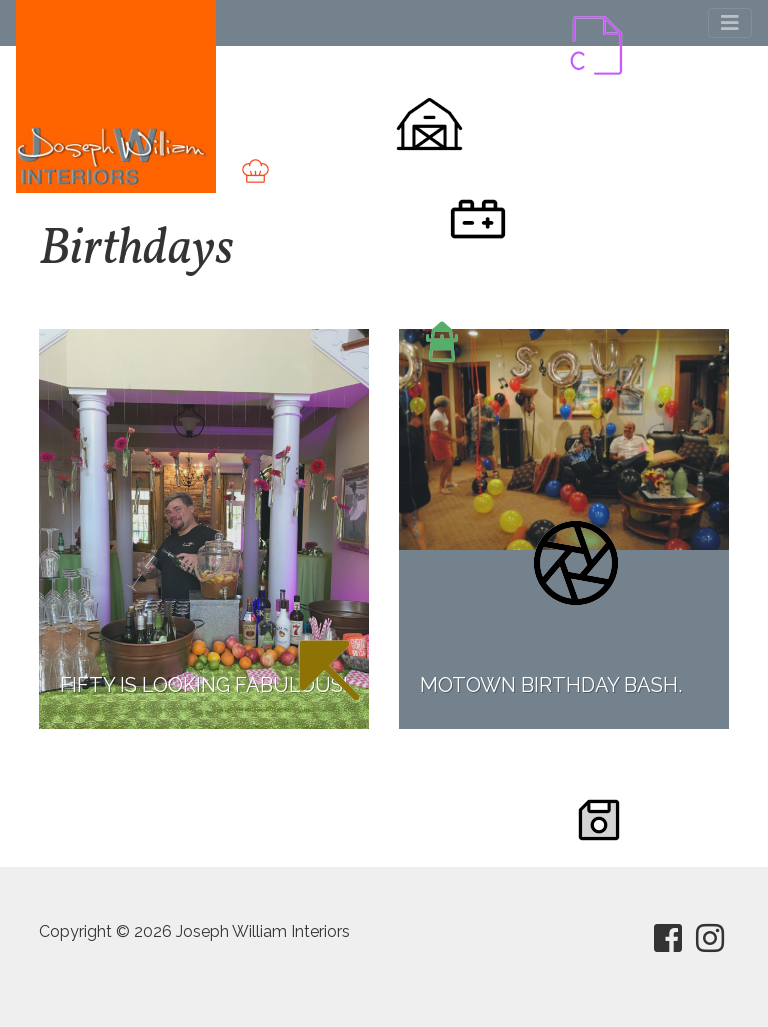 The width and height of the screenshot is (768, 1027). What do you see at coordinates (429, 128) in the screenshot?
I see `access farm or agricultural settings` at bounding box center [429, 128].